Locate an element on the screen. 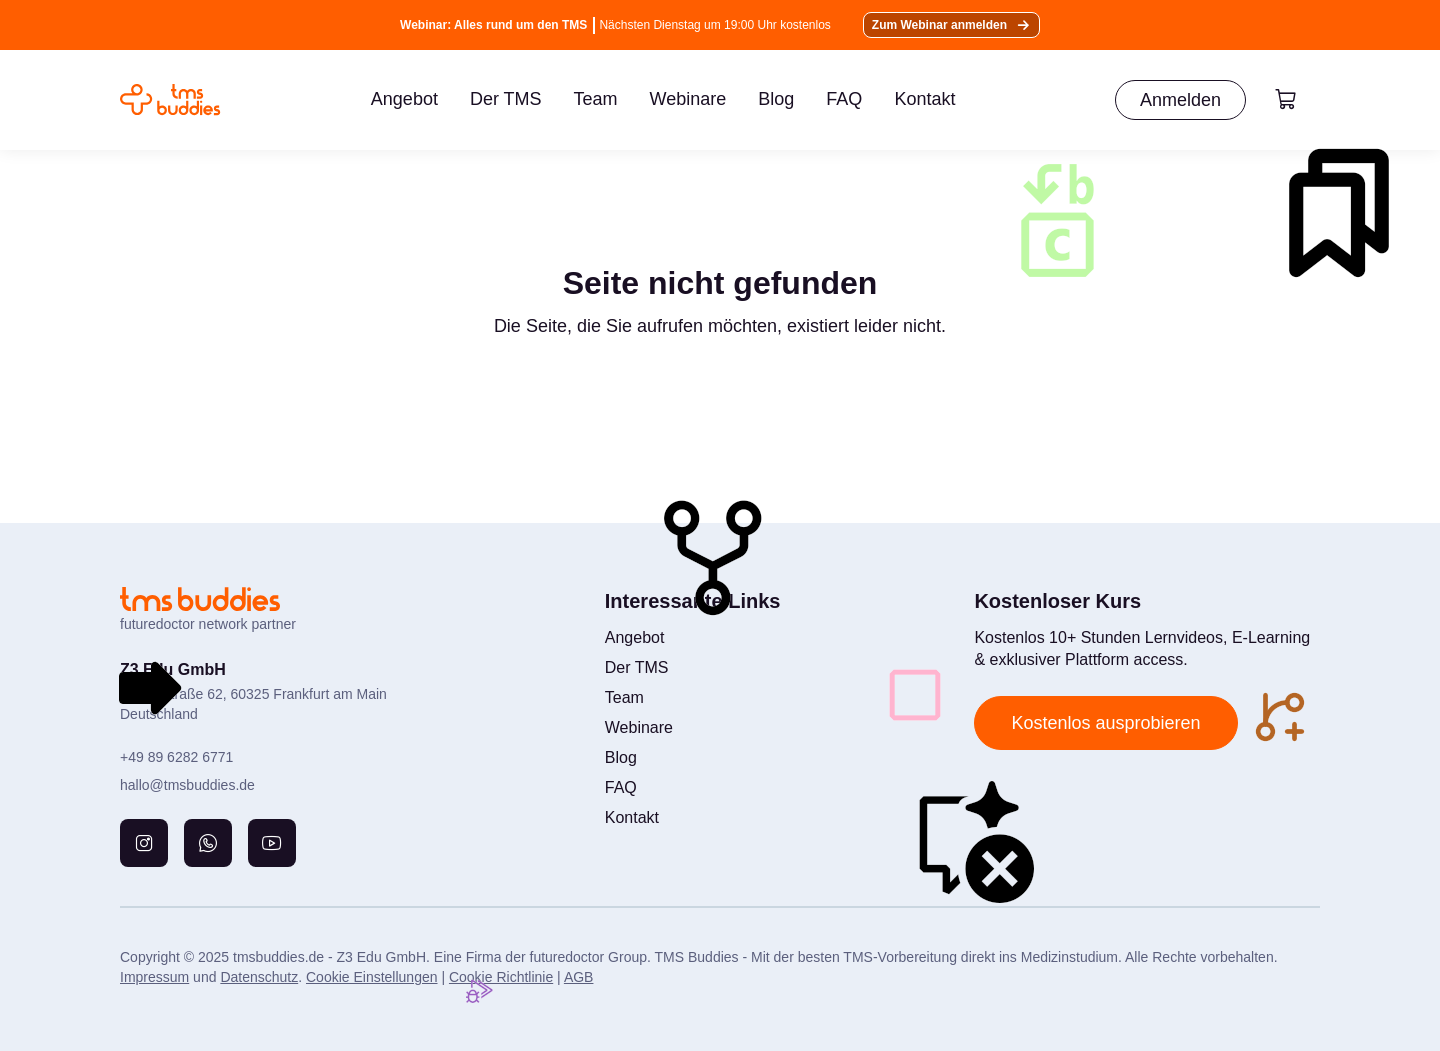  run debugger on all files or projects is located at coordinates (479, 989).